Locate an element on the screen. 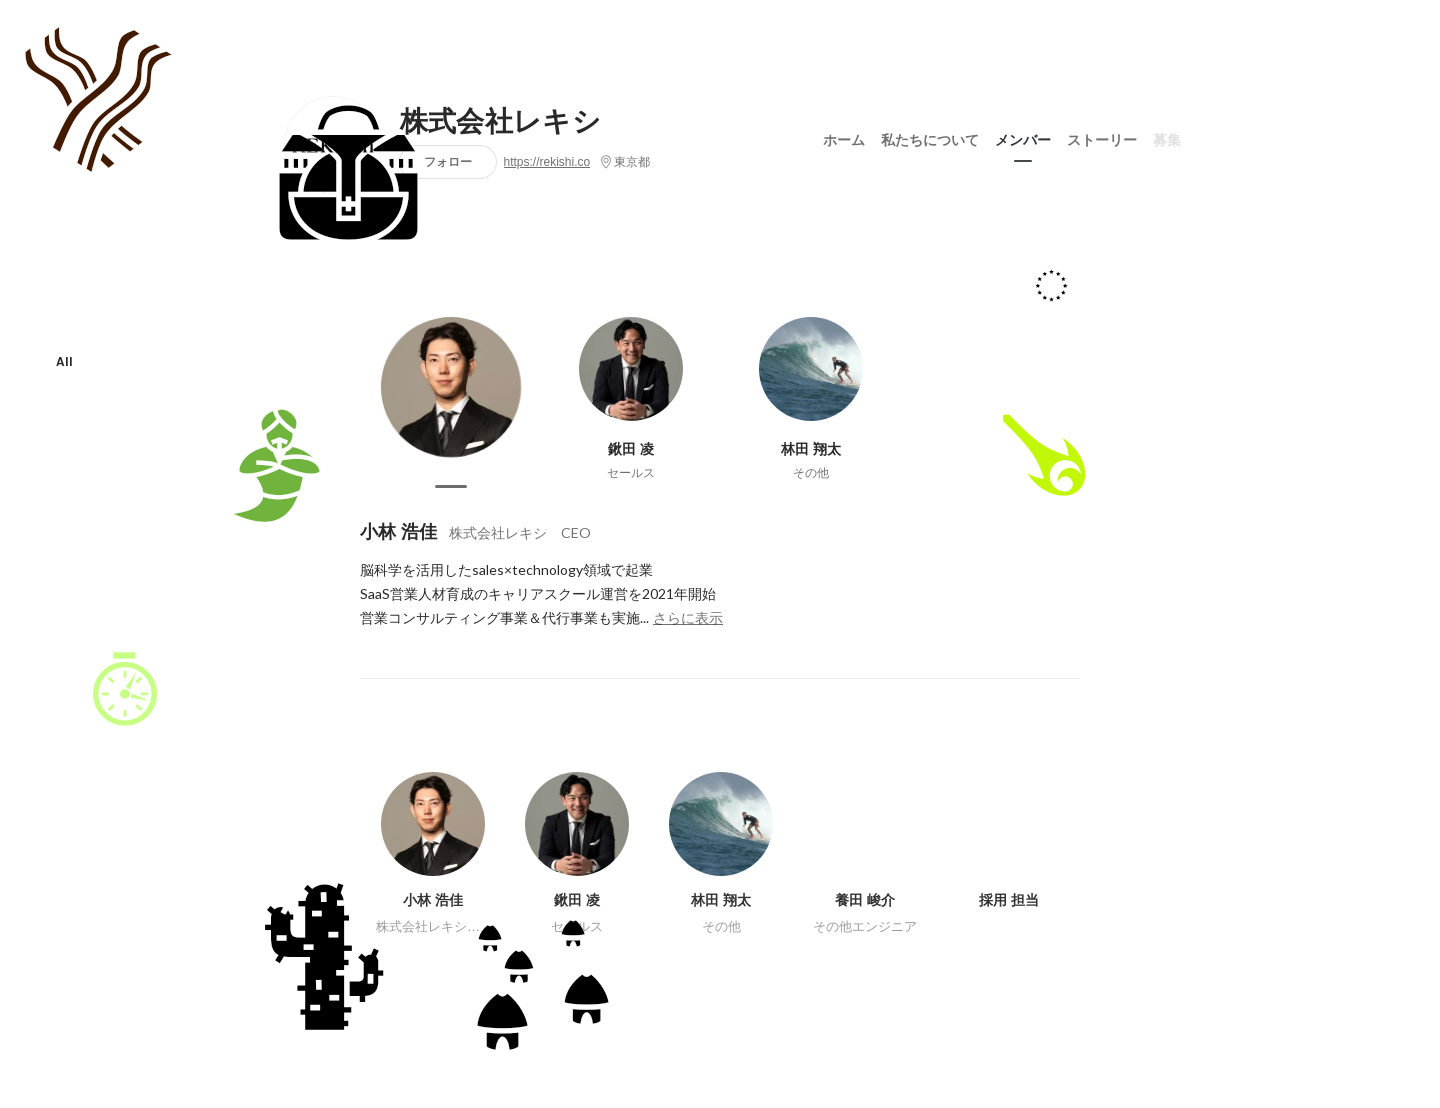 The height and width of the screenshot is (1108, 1440). desert or arid environment indicator is located at coordinates (310, 957).